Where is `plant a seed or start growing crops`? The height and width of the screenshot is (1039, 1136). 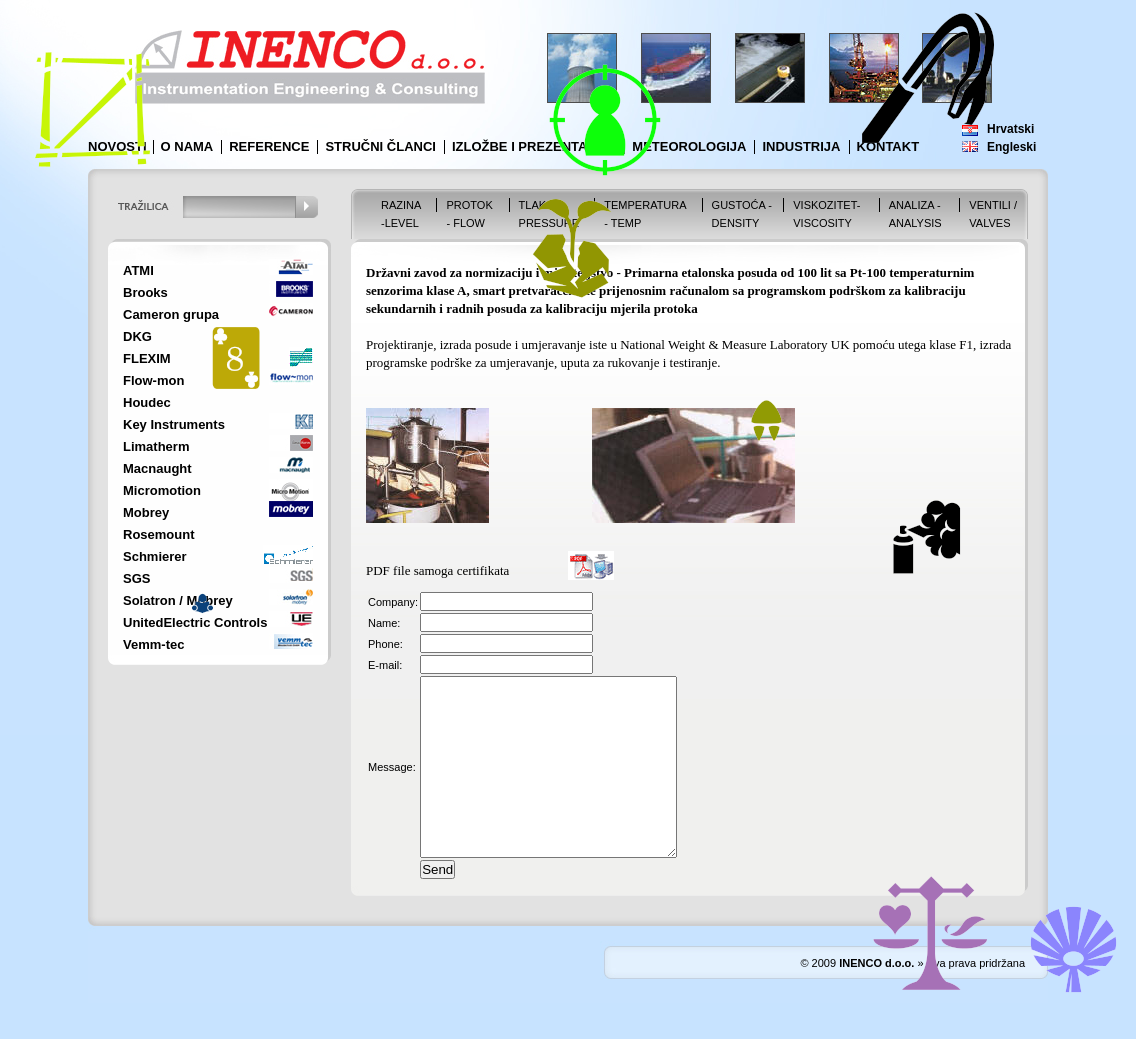 plant a seed or start growing crops is located at coordinates (574, 248).